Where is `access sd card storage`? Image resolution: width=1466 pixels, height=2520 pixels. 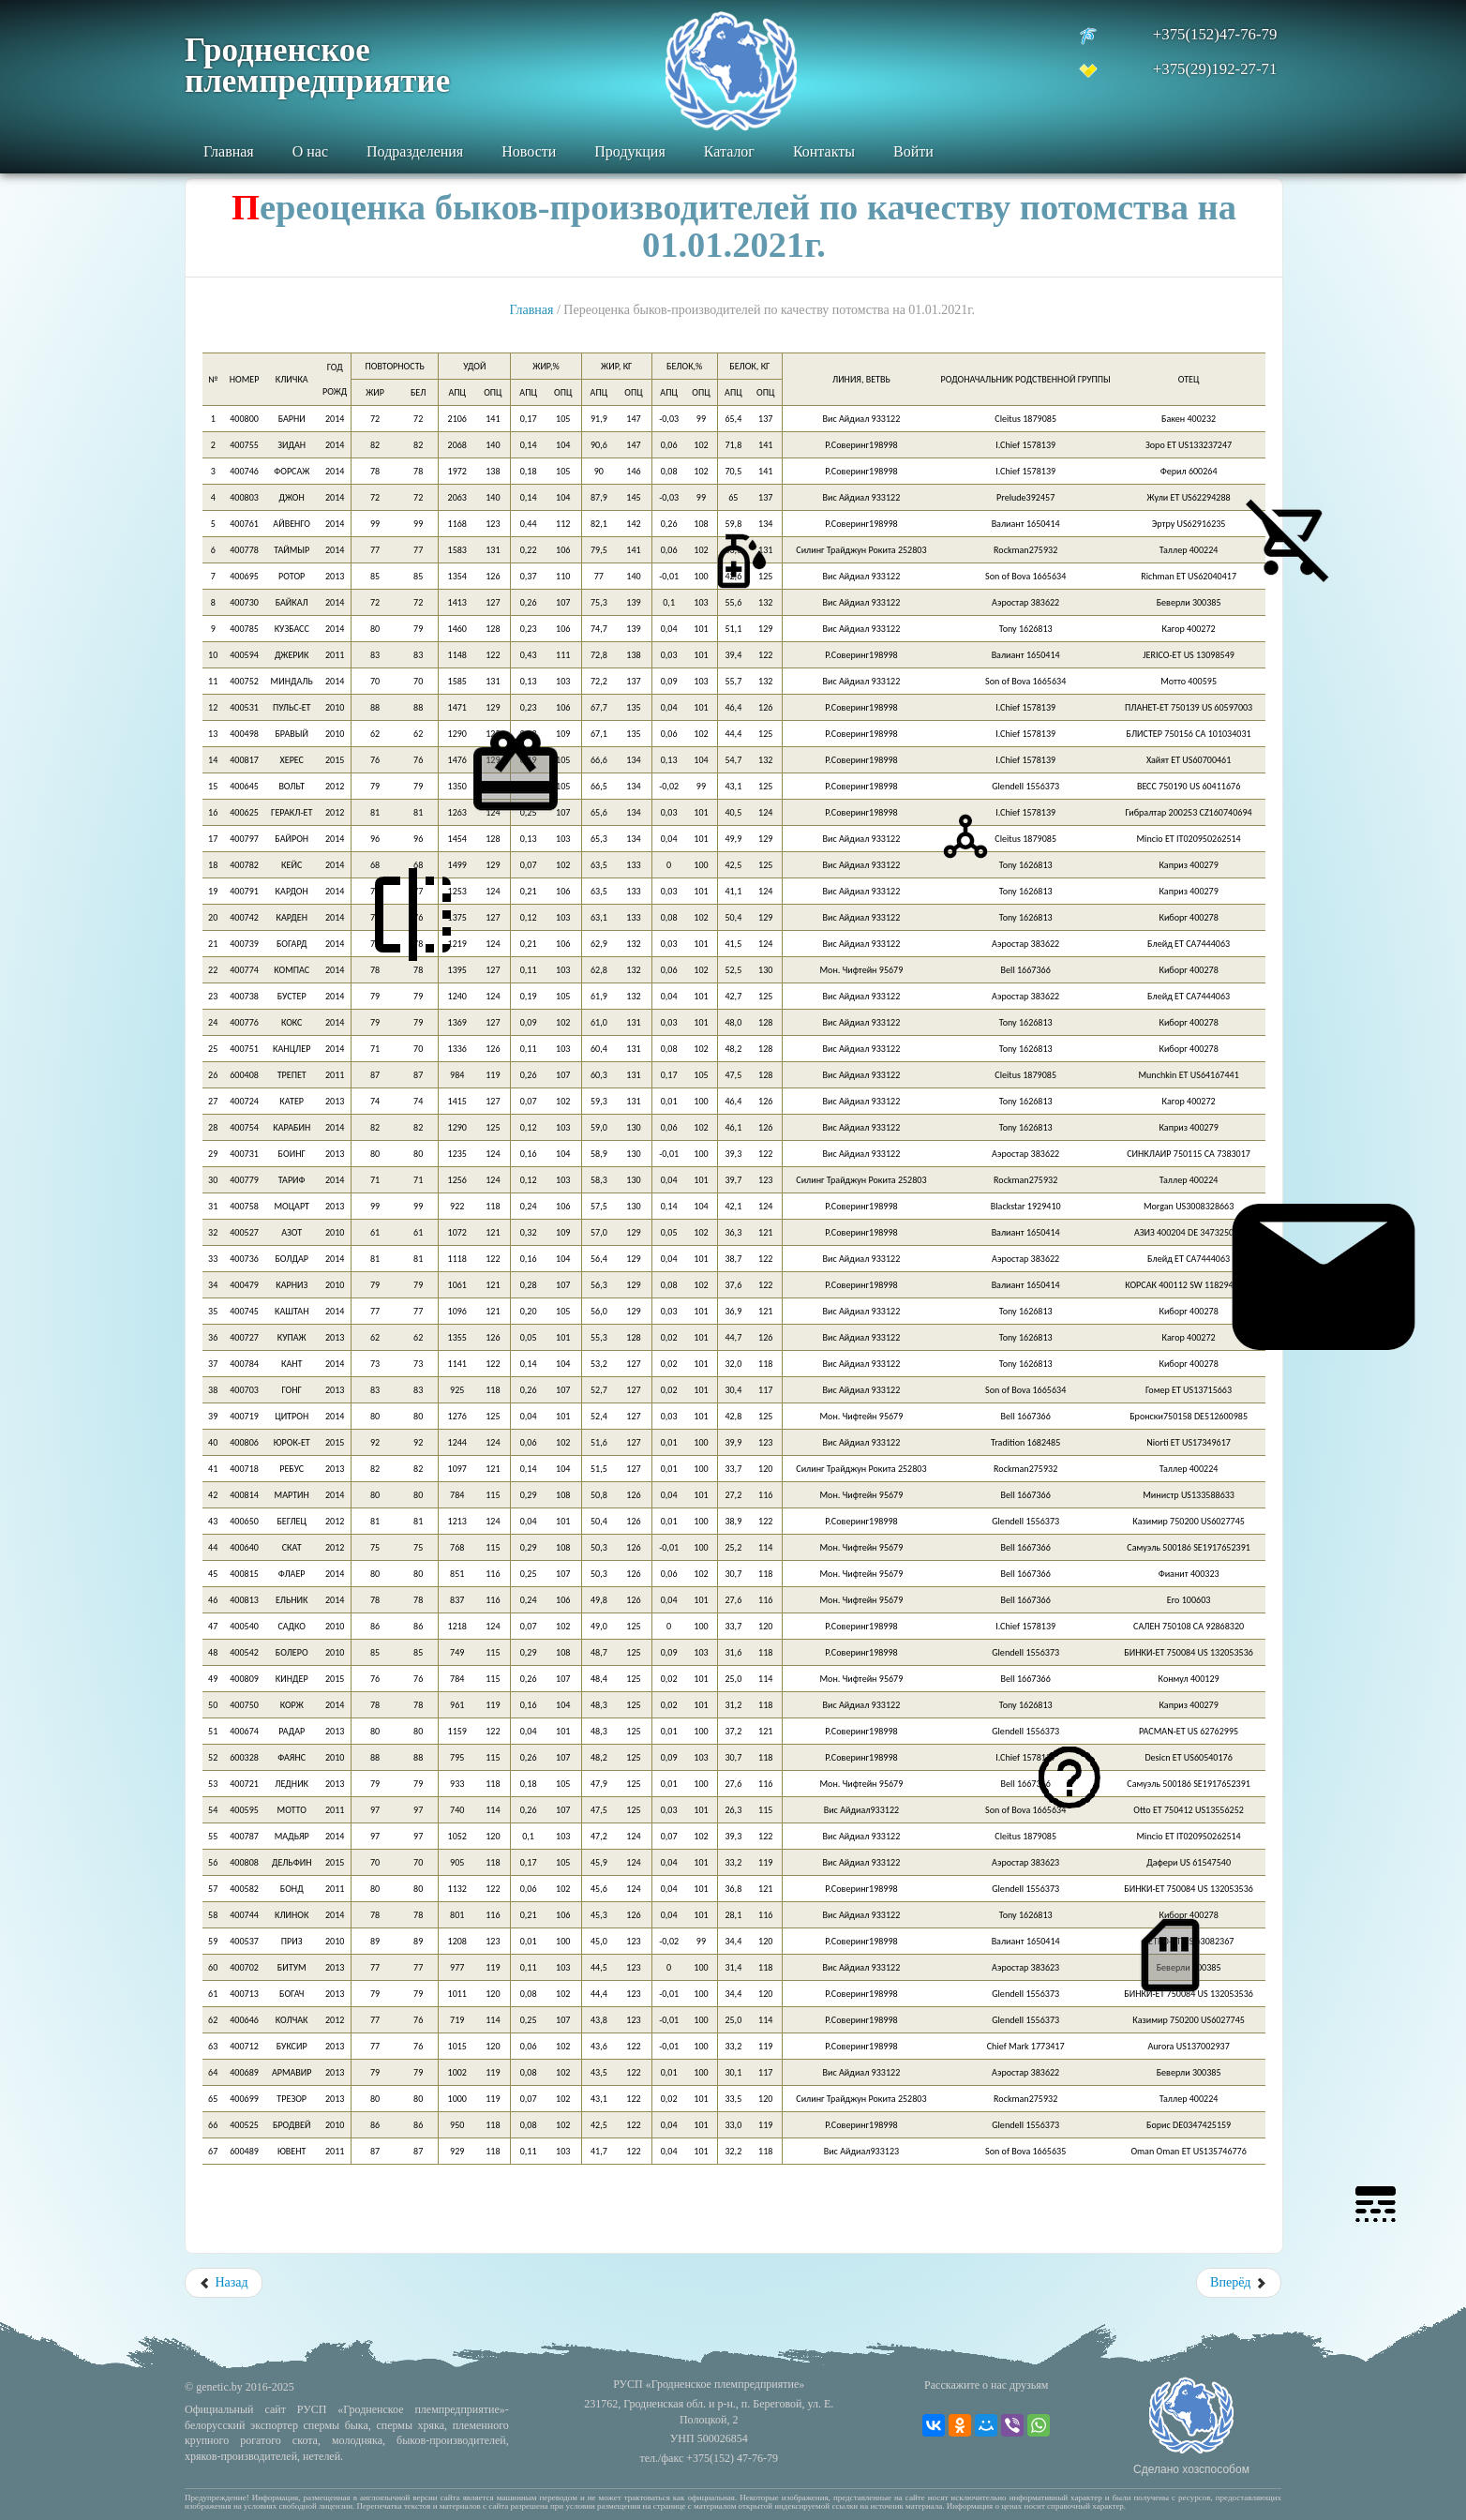
access sd card storage is located at coordinates (1170, 1955).